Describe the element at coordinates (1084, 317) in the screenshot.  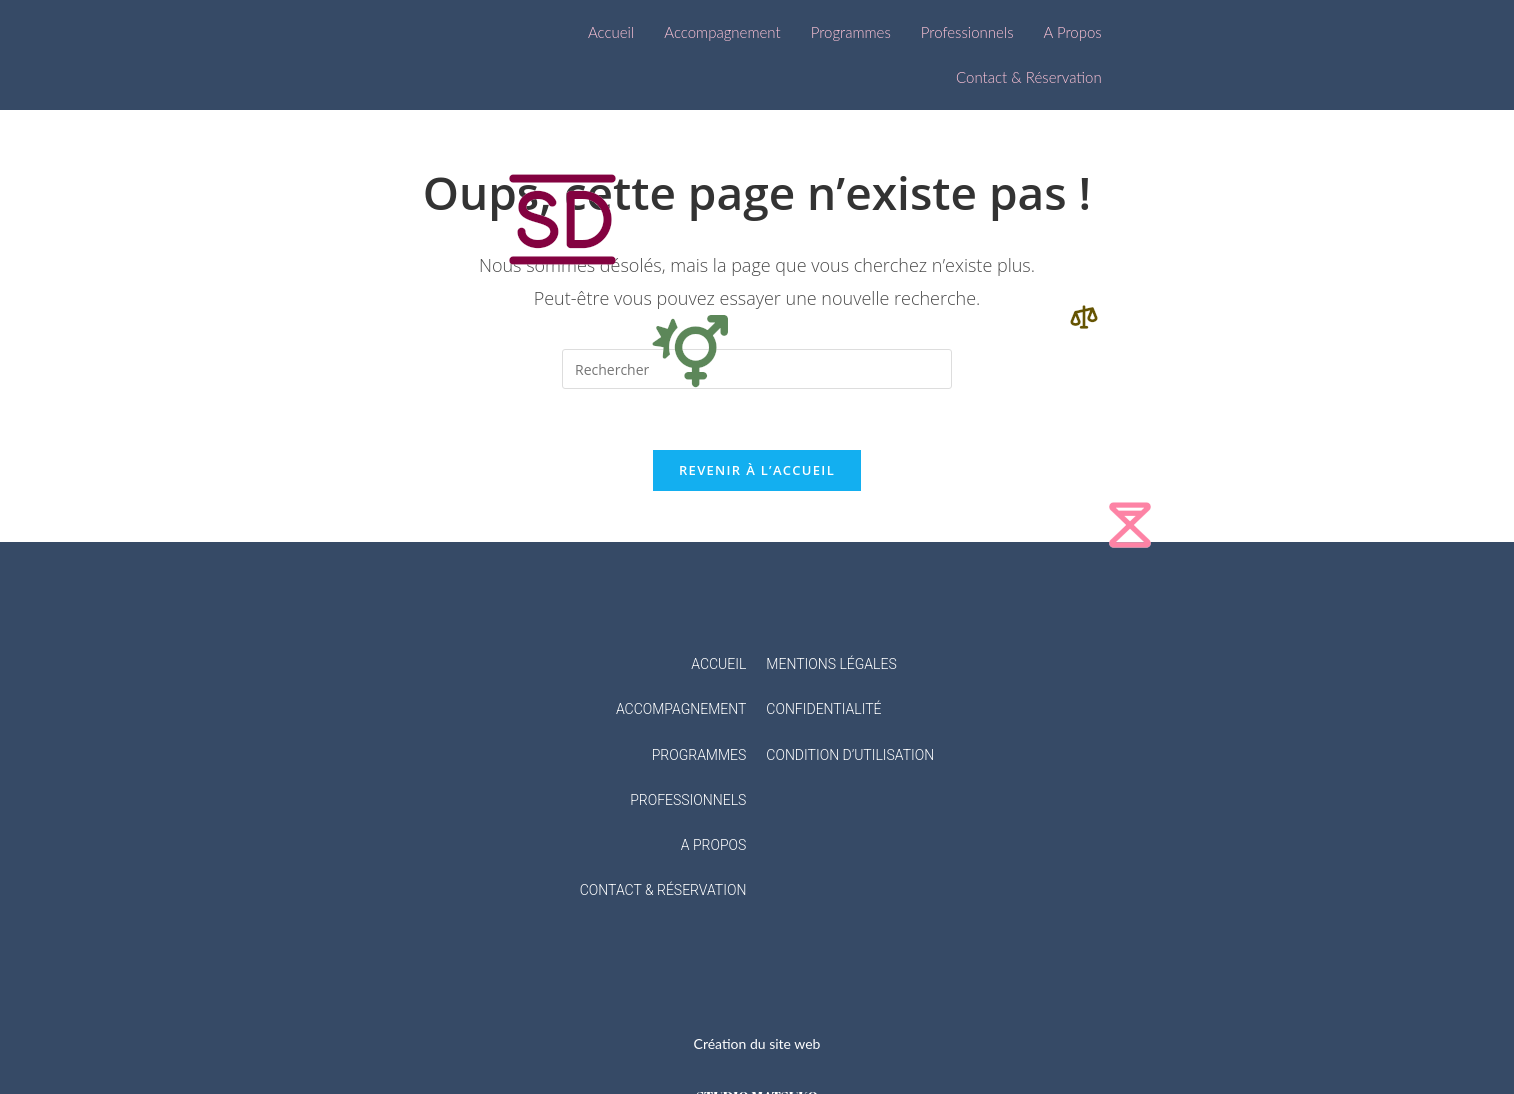
I see `access legal terms or policies` at that location.